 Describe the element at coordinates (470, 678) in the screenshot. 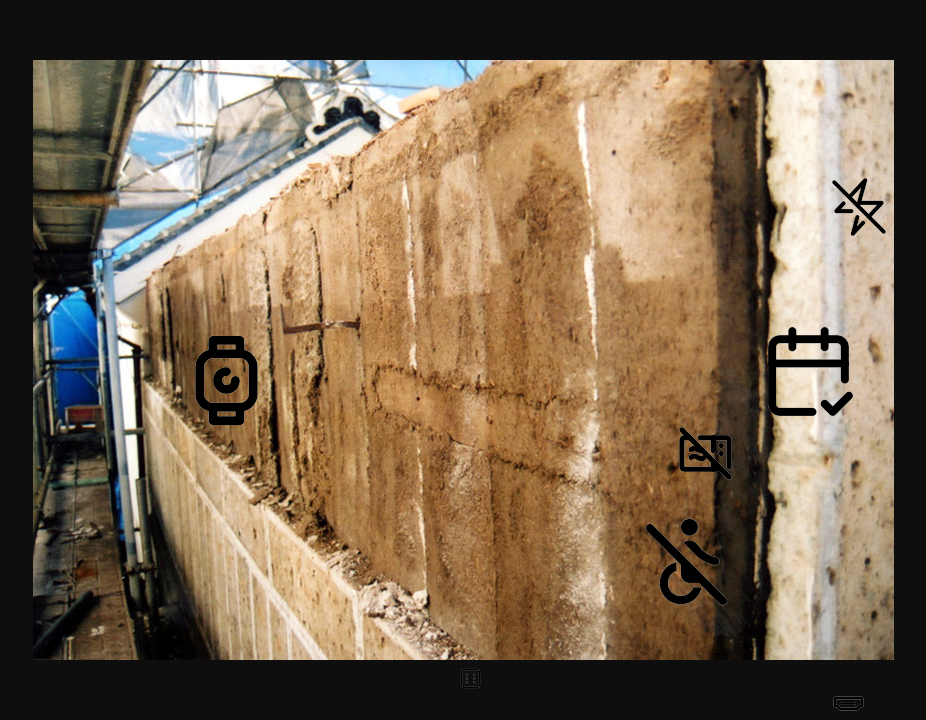

I see `randomize or shuffle content` at that location.